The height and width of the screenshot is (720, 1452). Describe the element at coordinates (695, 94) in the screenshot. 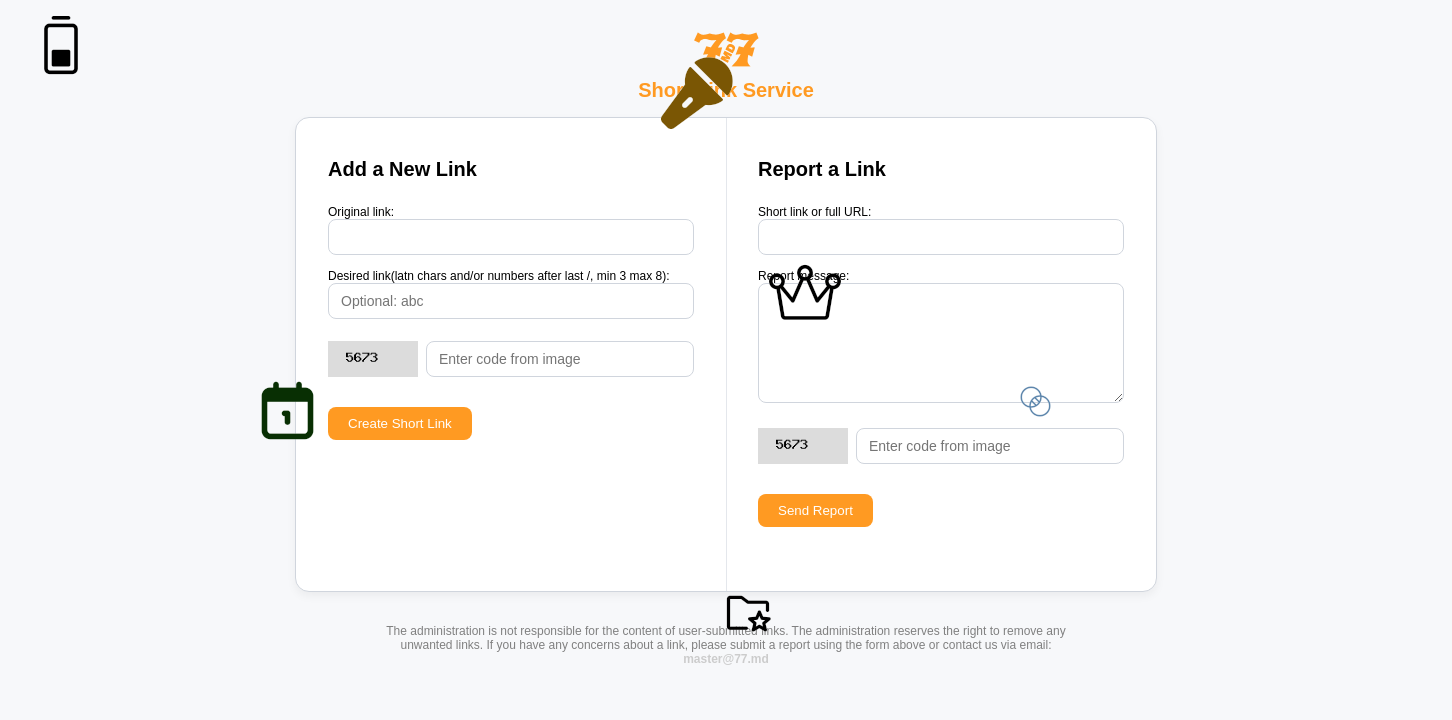

I see `access voice recording or audio input` at that location.